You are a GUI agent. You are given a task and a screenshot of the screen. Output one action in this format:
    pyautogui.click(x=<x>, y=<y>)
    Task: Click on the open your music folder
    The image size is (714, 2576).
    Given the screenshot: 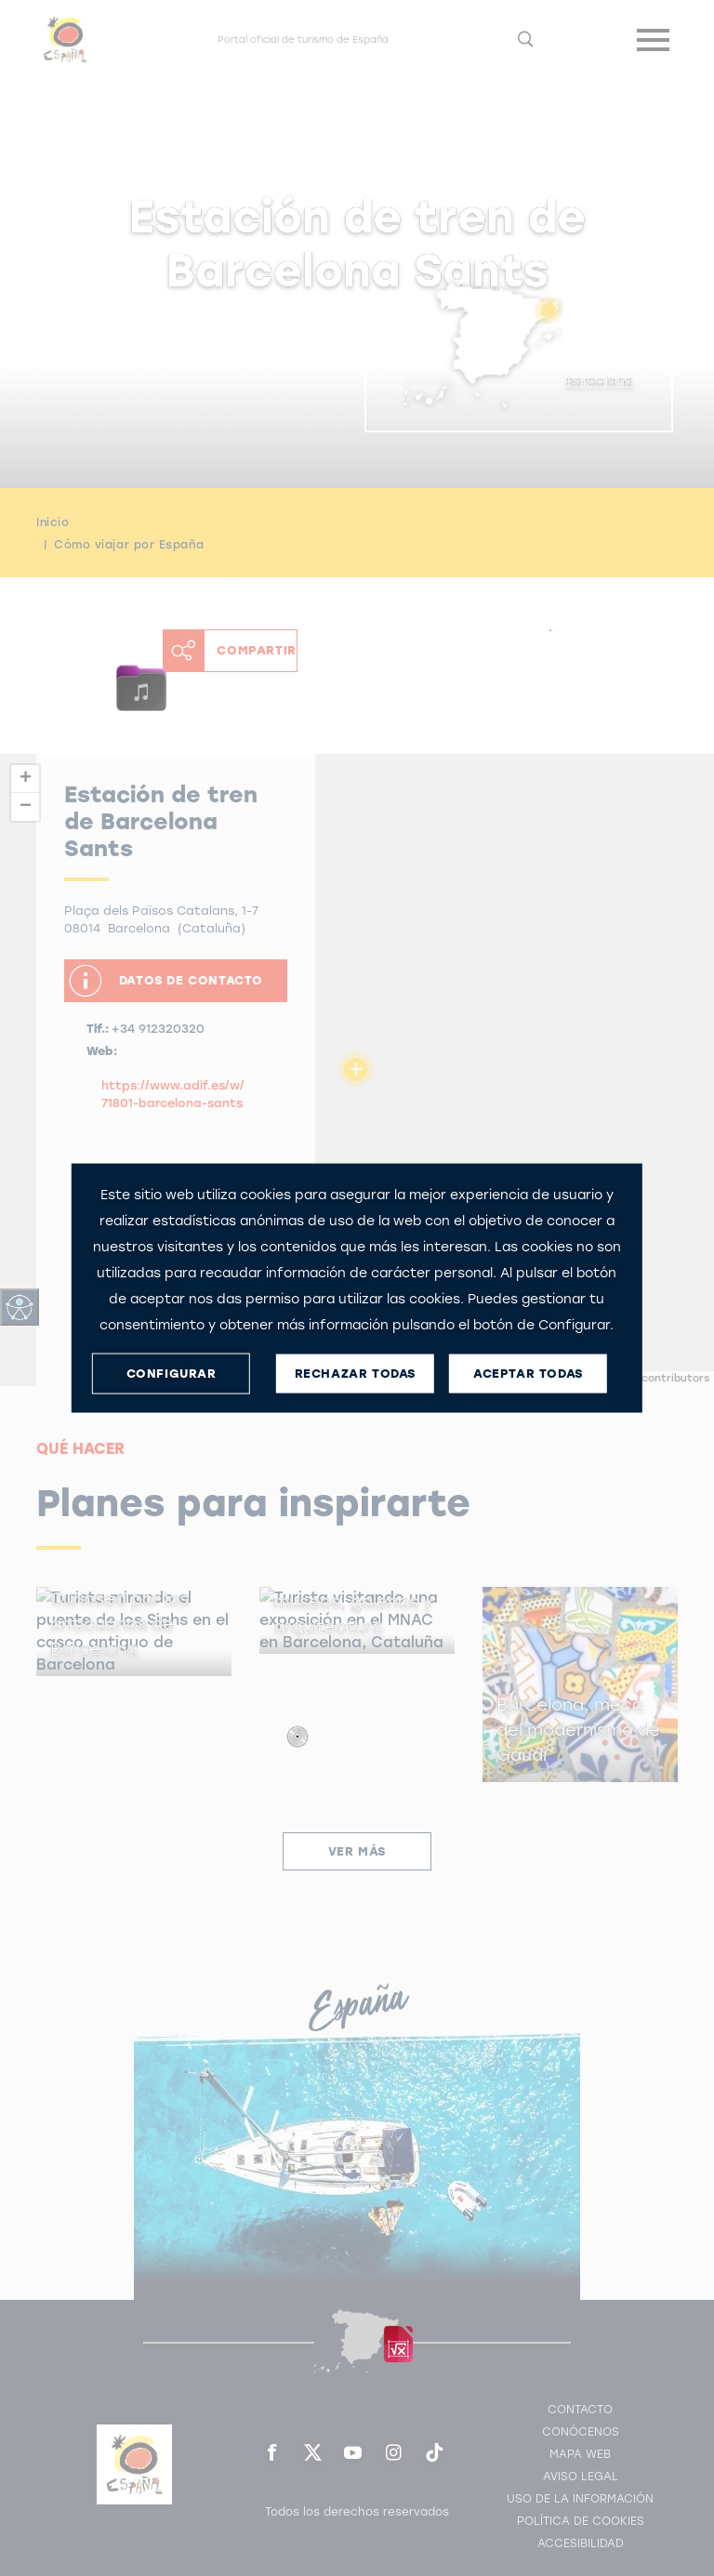 What is the action you would take?
    pyautogui.click(x=141, y=688)
    